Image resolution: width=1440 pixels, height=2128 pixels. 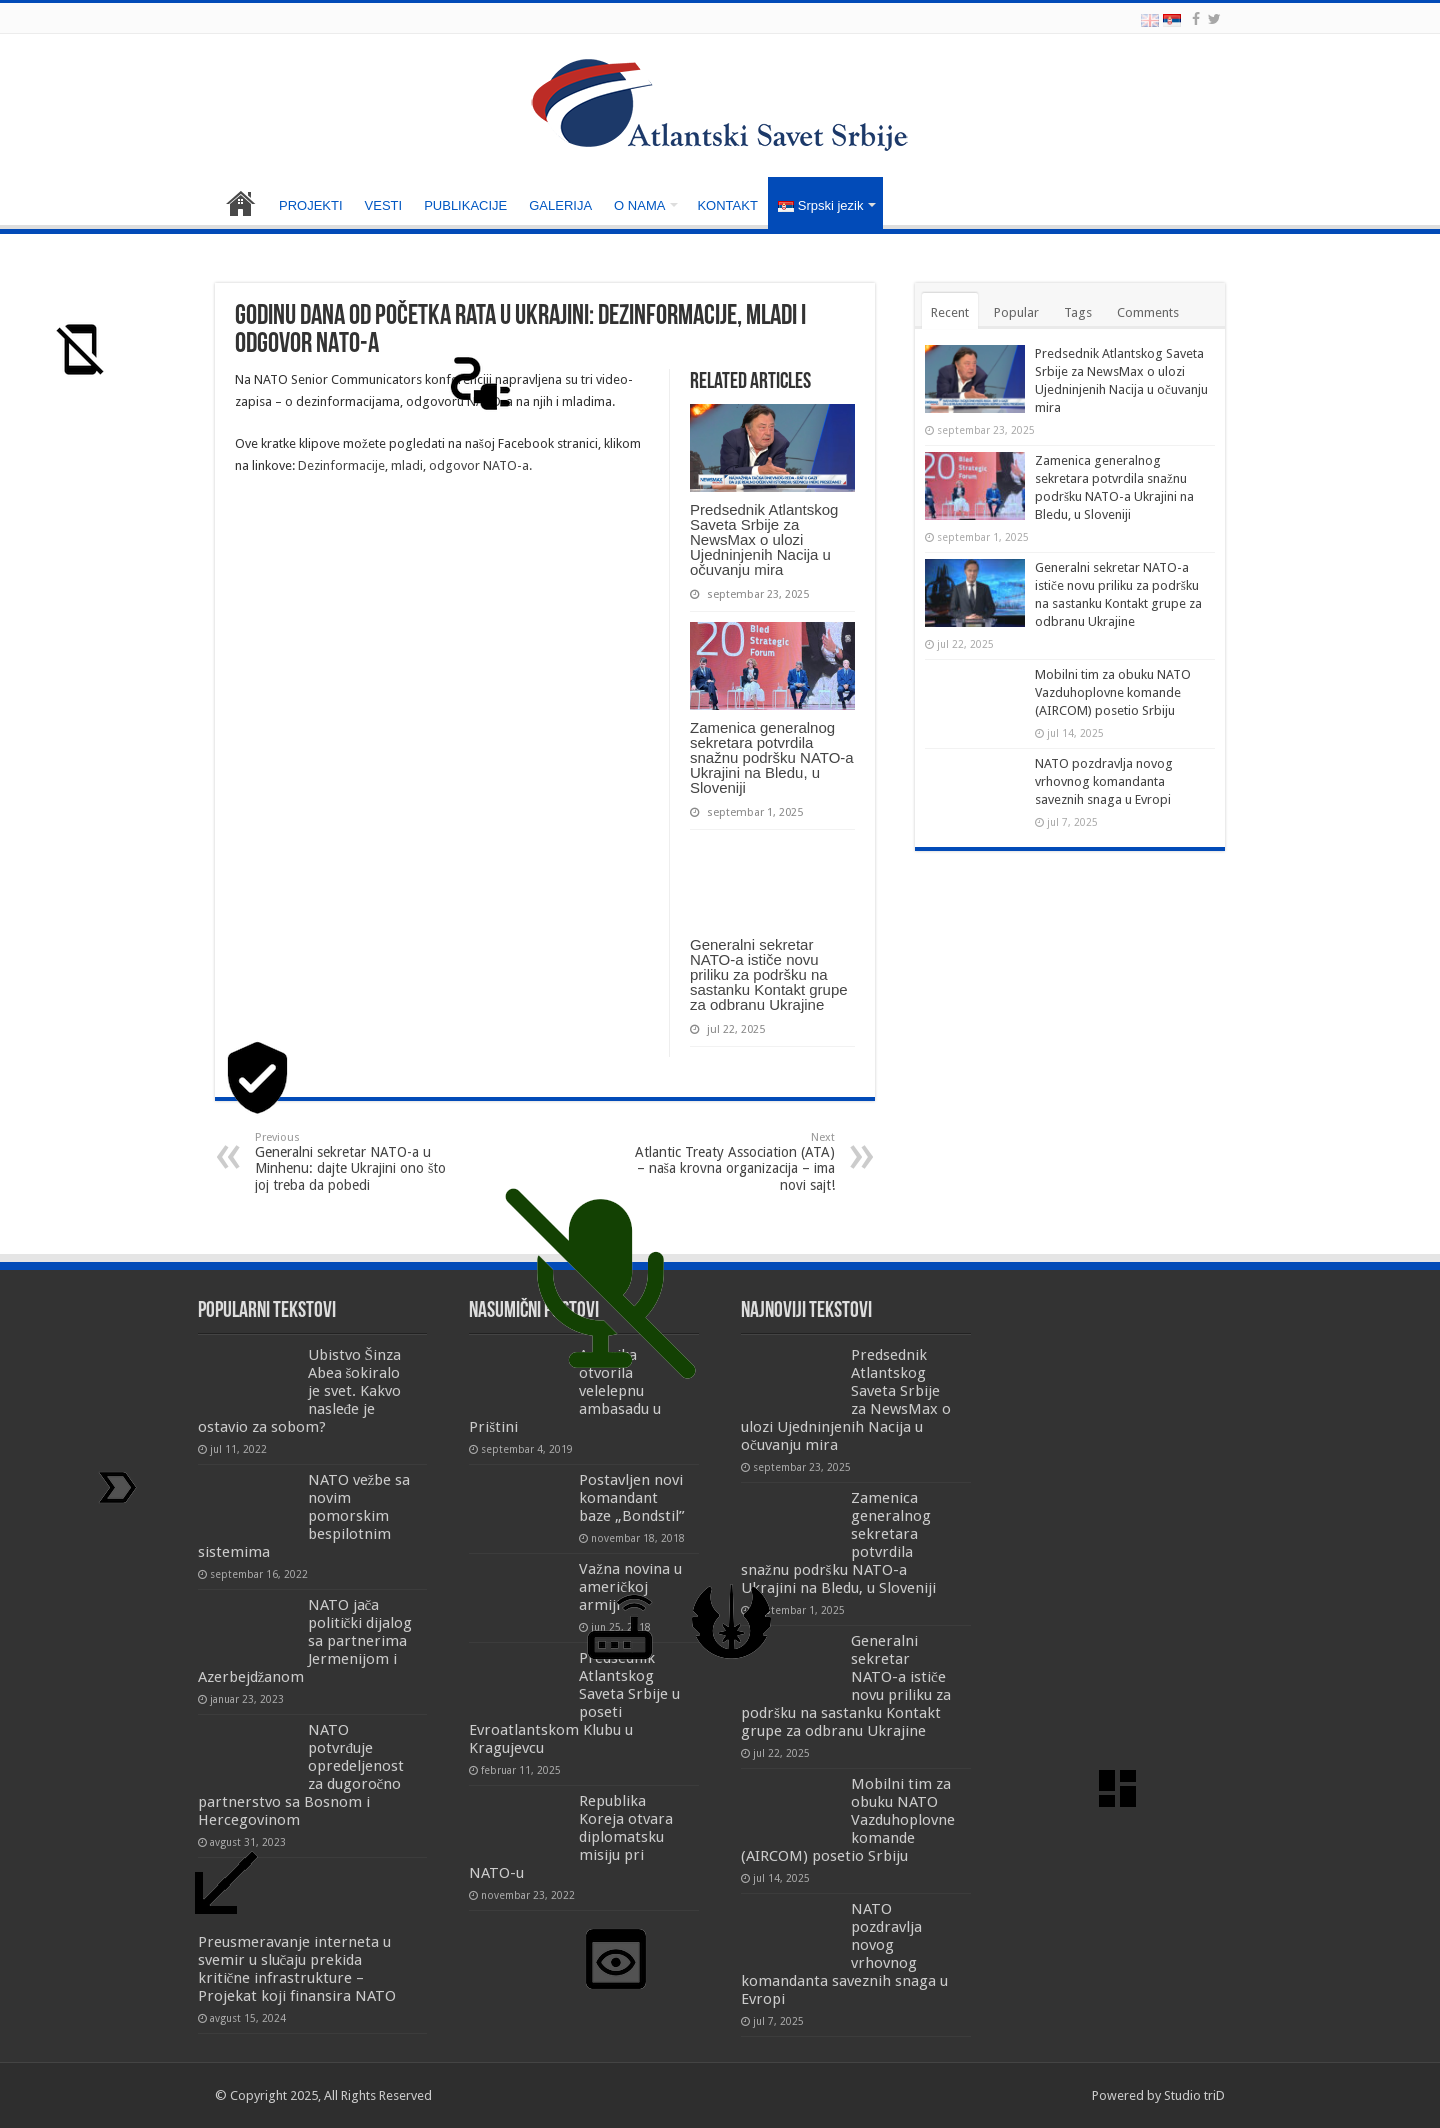 What do you see at coordinates (616, 1959) in the screenshot?
I see `preview content before opening or saving` at bounding box center [616, 1959].